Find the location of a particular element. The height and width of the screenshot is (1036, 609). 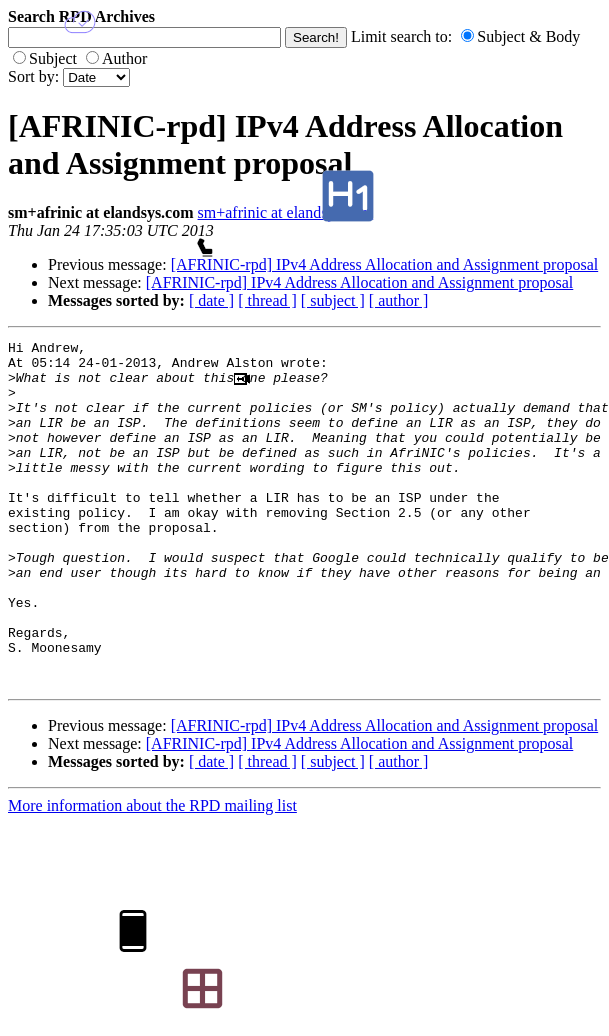

select or reserve a seat is located at coordinates (204, 247).